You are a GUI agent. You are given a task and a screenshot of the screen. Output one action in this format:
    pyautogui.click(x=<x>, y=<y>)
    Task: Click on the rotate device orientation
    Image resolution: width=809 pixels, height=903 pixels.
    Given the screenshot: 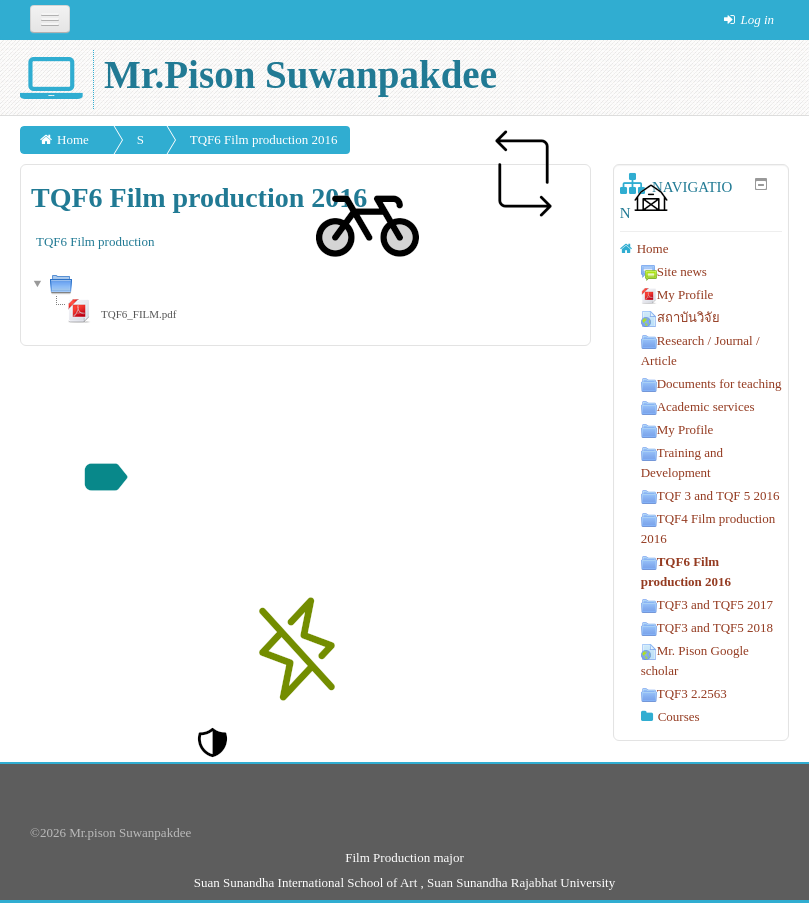 What is the action you would take?
    pyautogui.click(x=523, y=173)
    